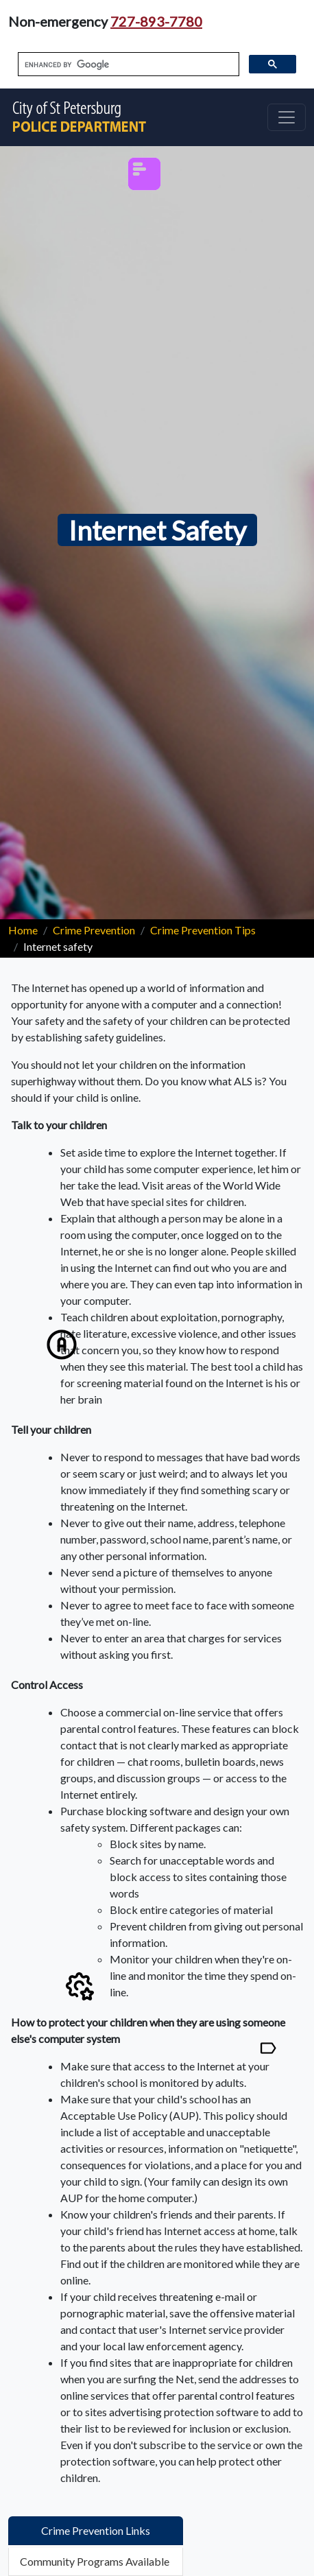  What do you see at coordinates (62, 1345) in the screenshot?
I see `indicates an "A" grade or rating` at bounding box center [62, 1345].